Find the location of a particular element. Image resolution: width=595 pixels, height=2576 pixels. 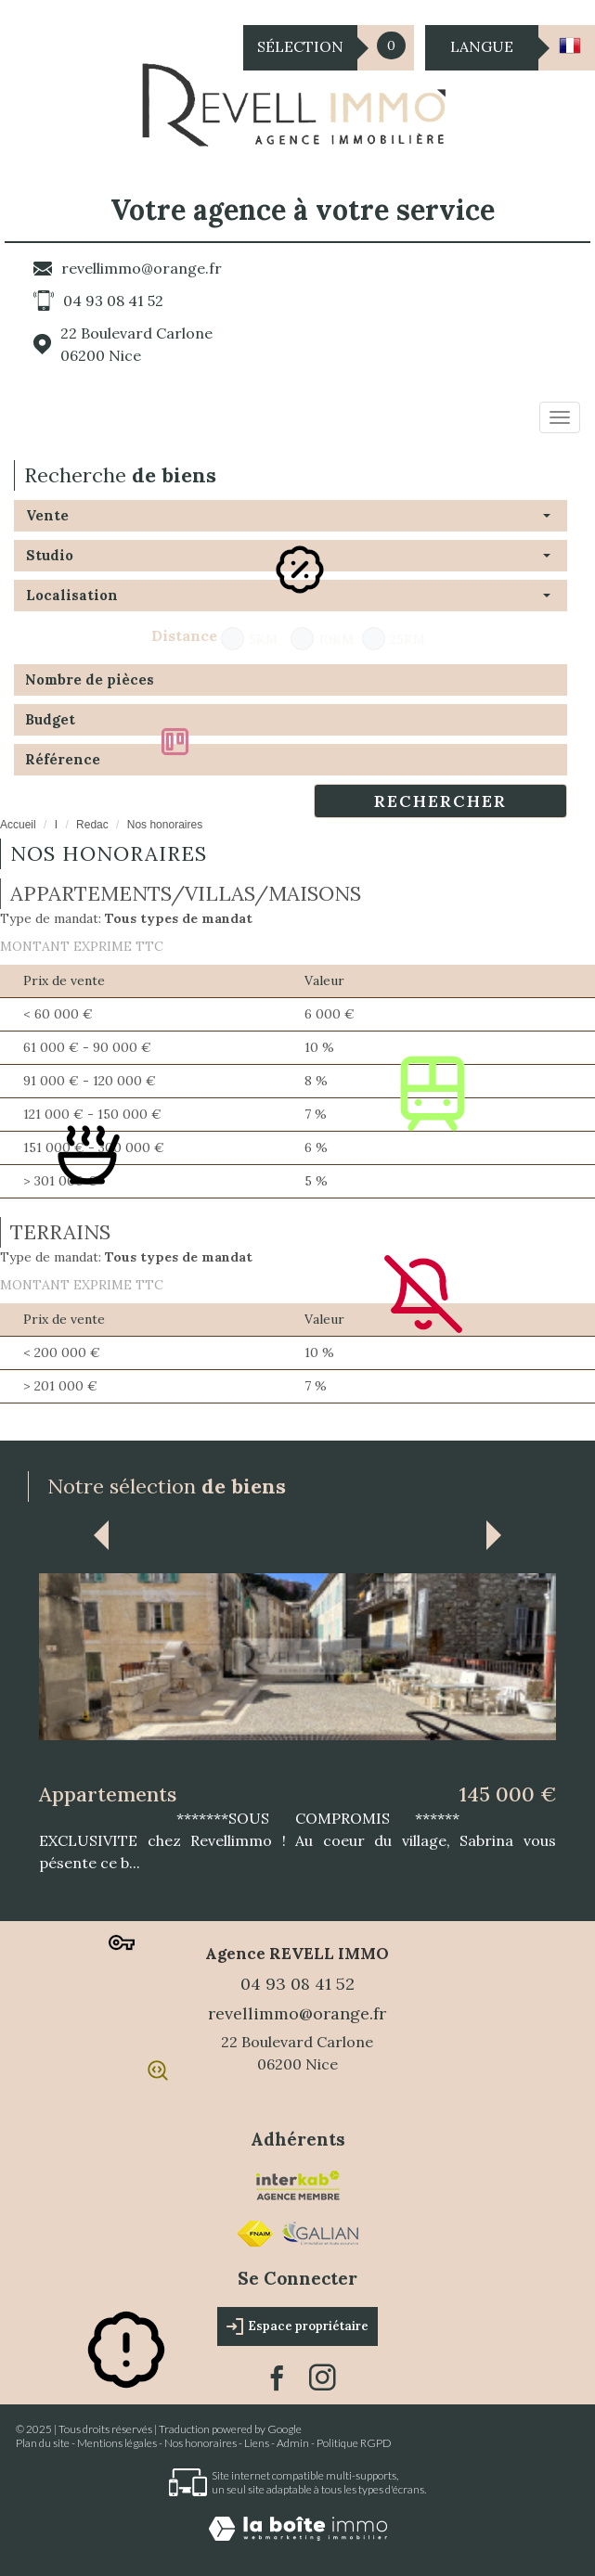

browse soup or hot food options is located at coordinates (87, 1155).